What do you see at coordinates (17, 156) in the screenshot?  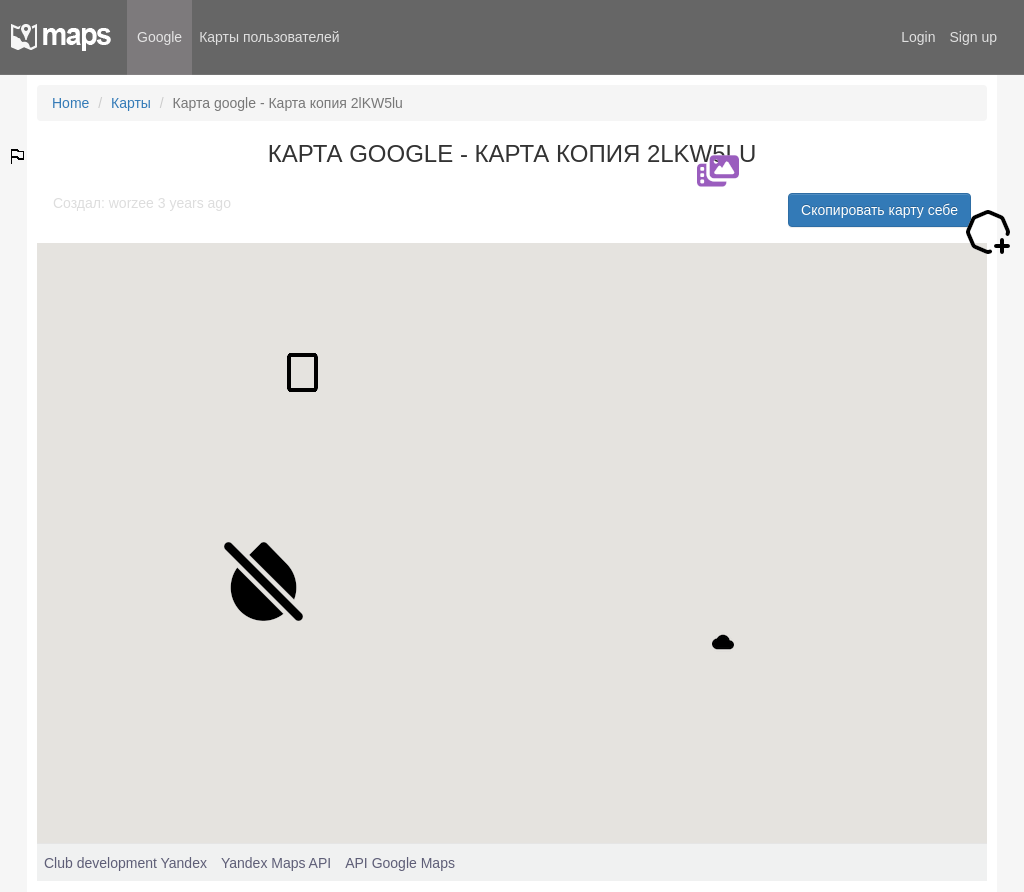 I see `flag or report content` at bounding box center [17, 156].